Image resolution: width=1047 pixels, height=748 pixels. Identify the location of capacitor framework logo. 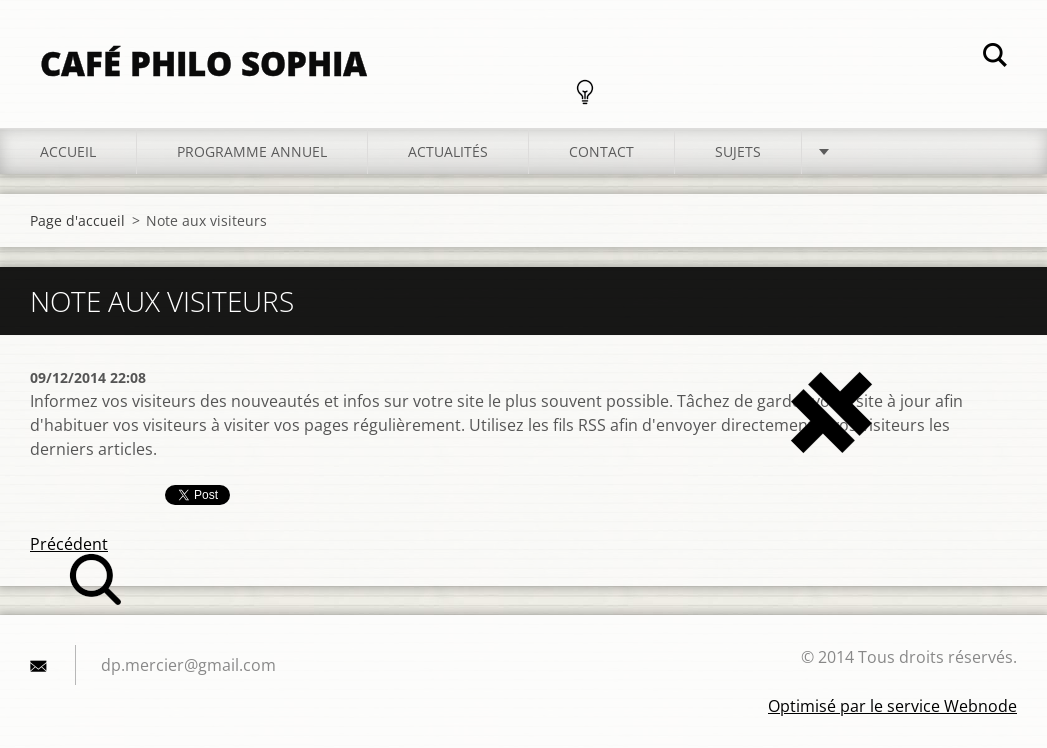
(831, 412).